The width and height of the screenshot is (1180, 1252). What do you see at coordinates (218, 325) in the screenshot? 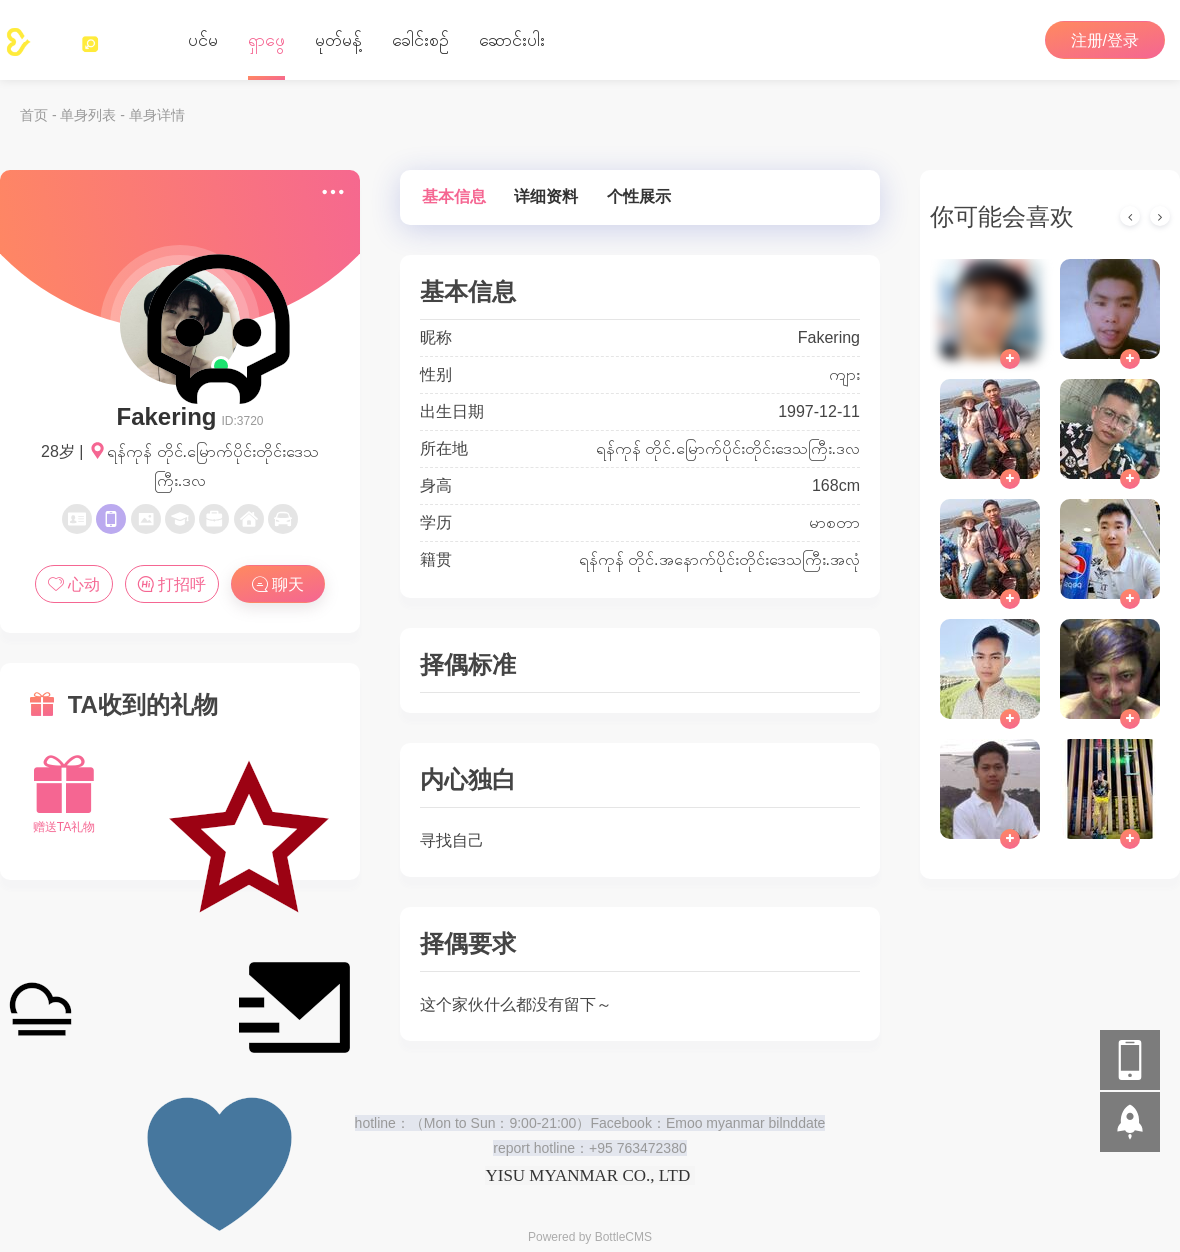
I see `indicates dangerous or hazardous content` at bounding box center [218, 325].